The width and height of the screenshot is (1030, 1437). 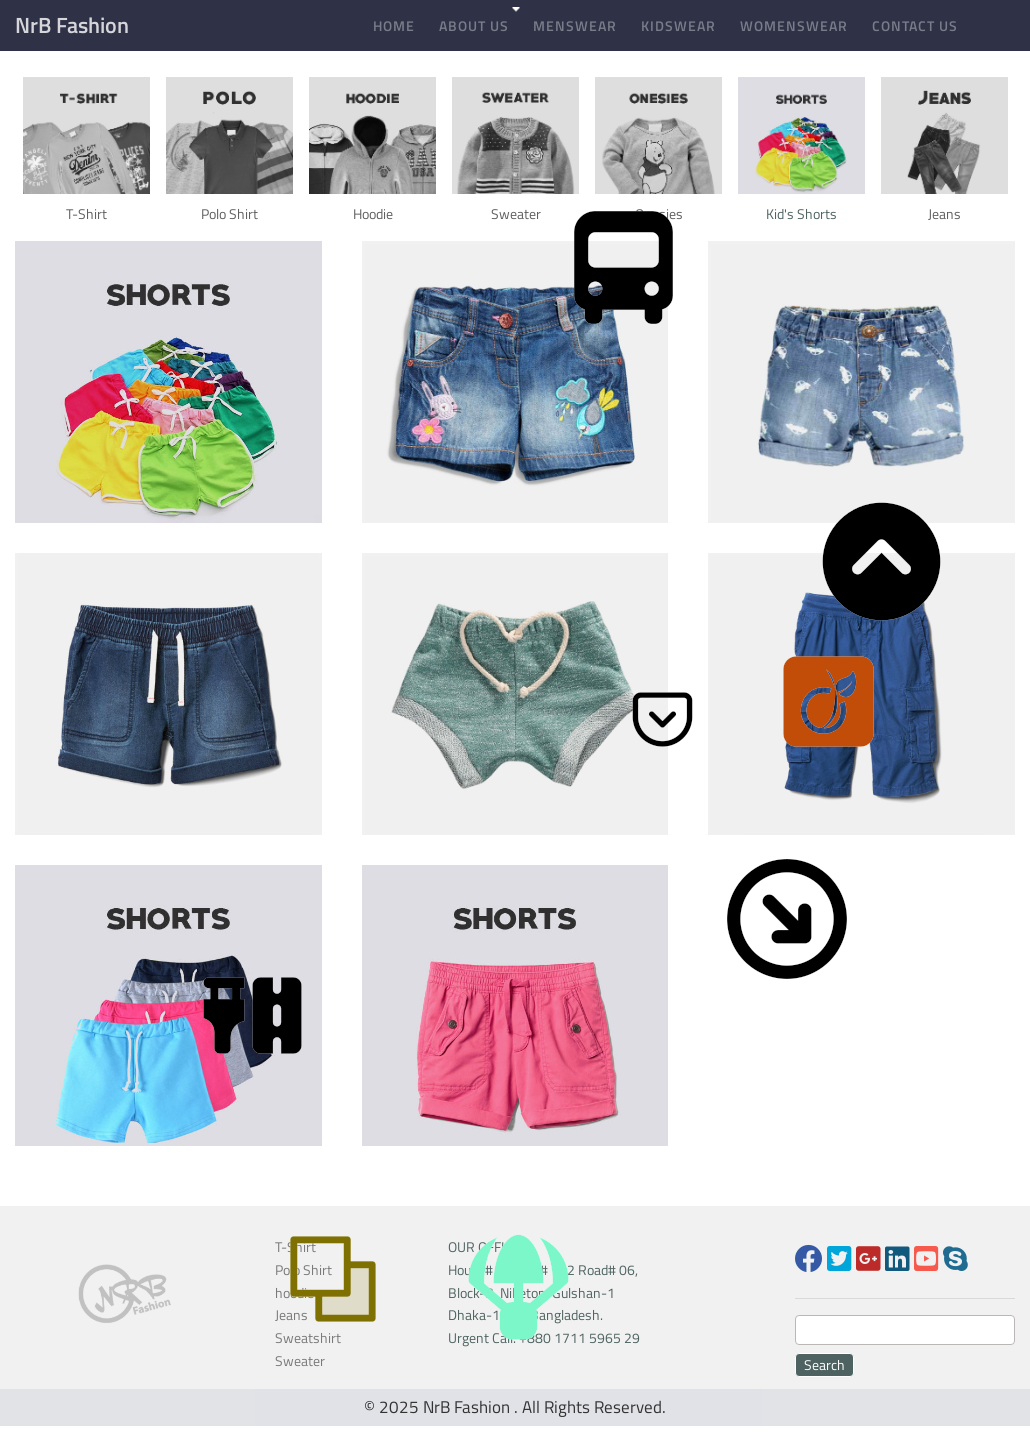 I want to click on open viadeo professional networking app, so click(x=828, y=701).